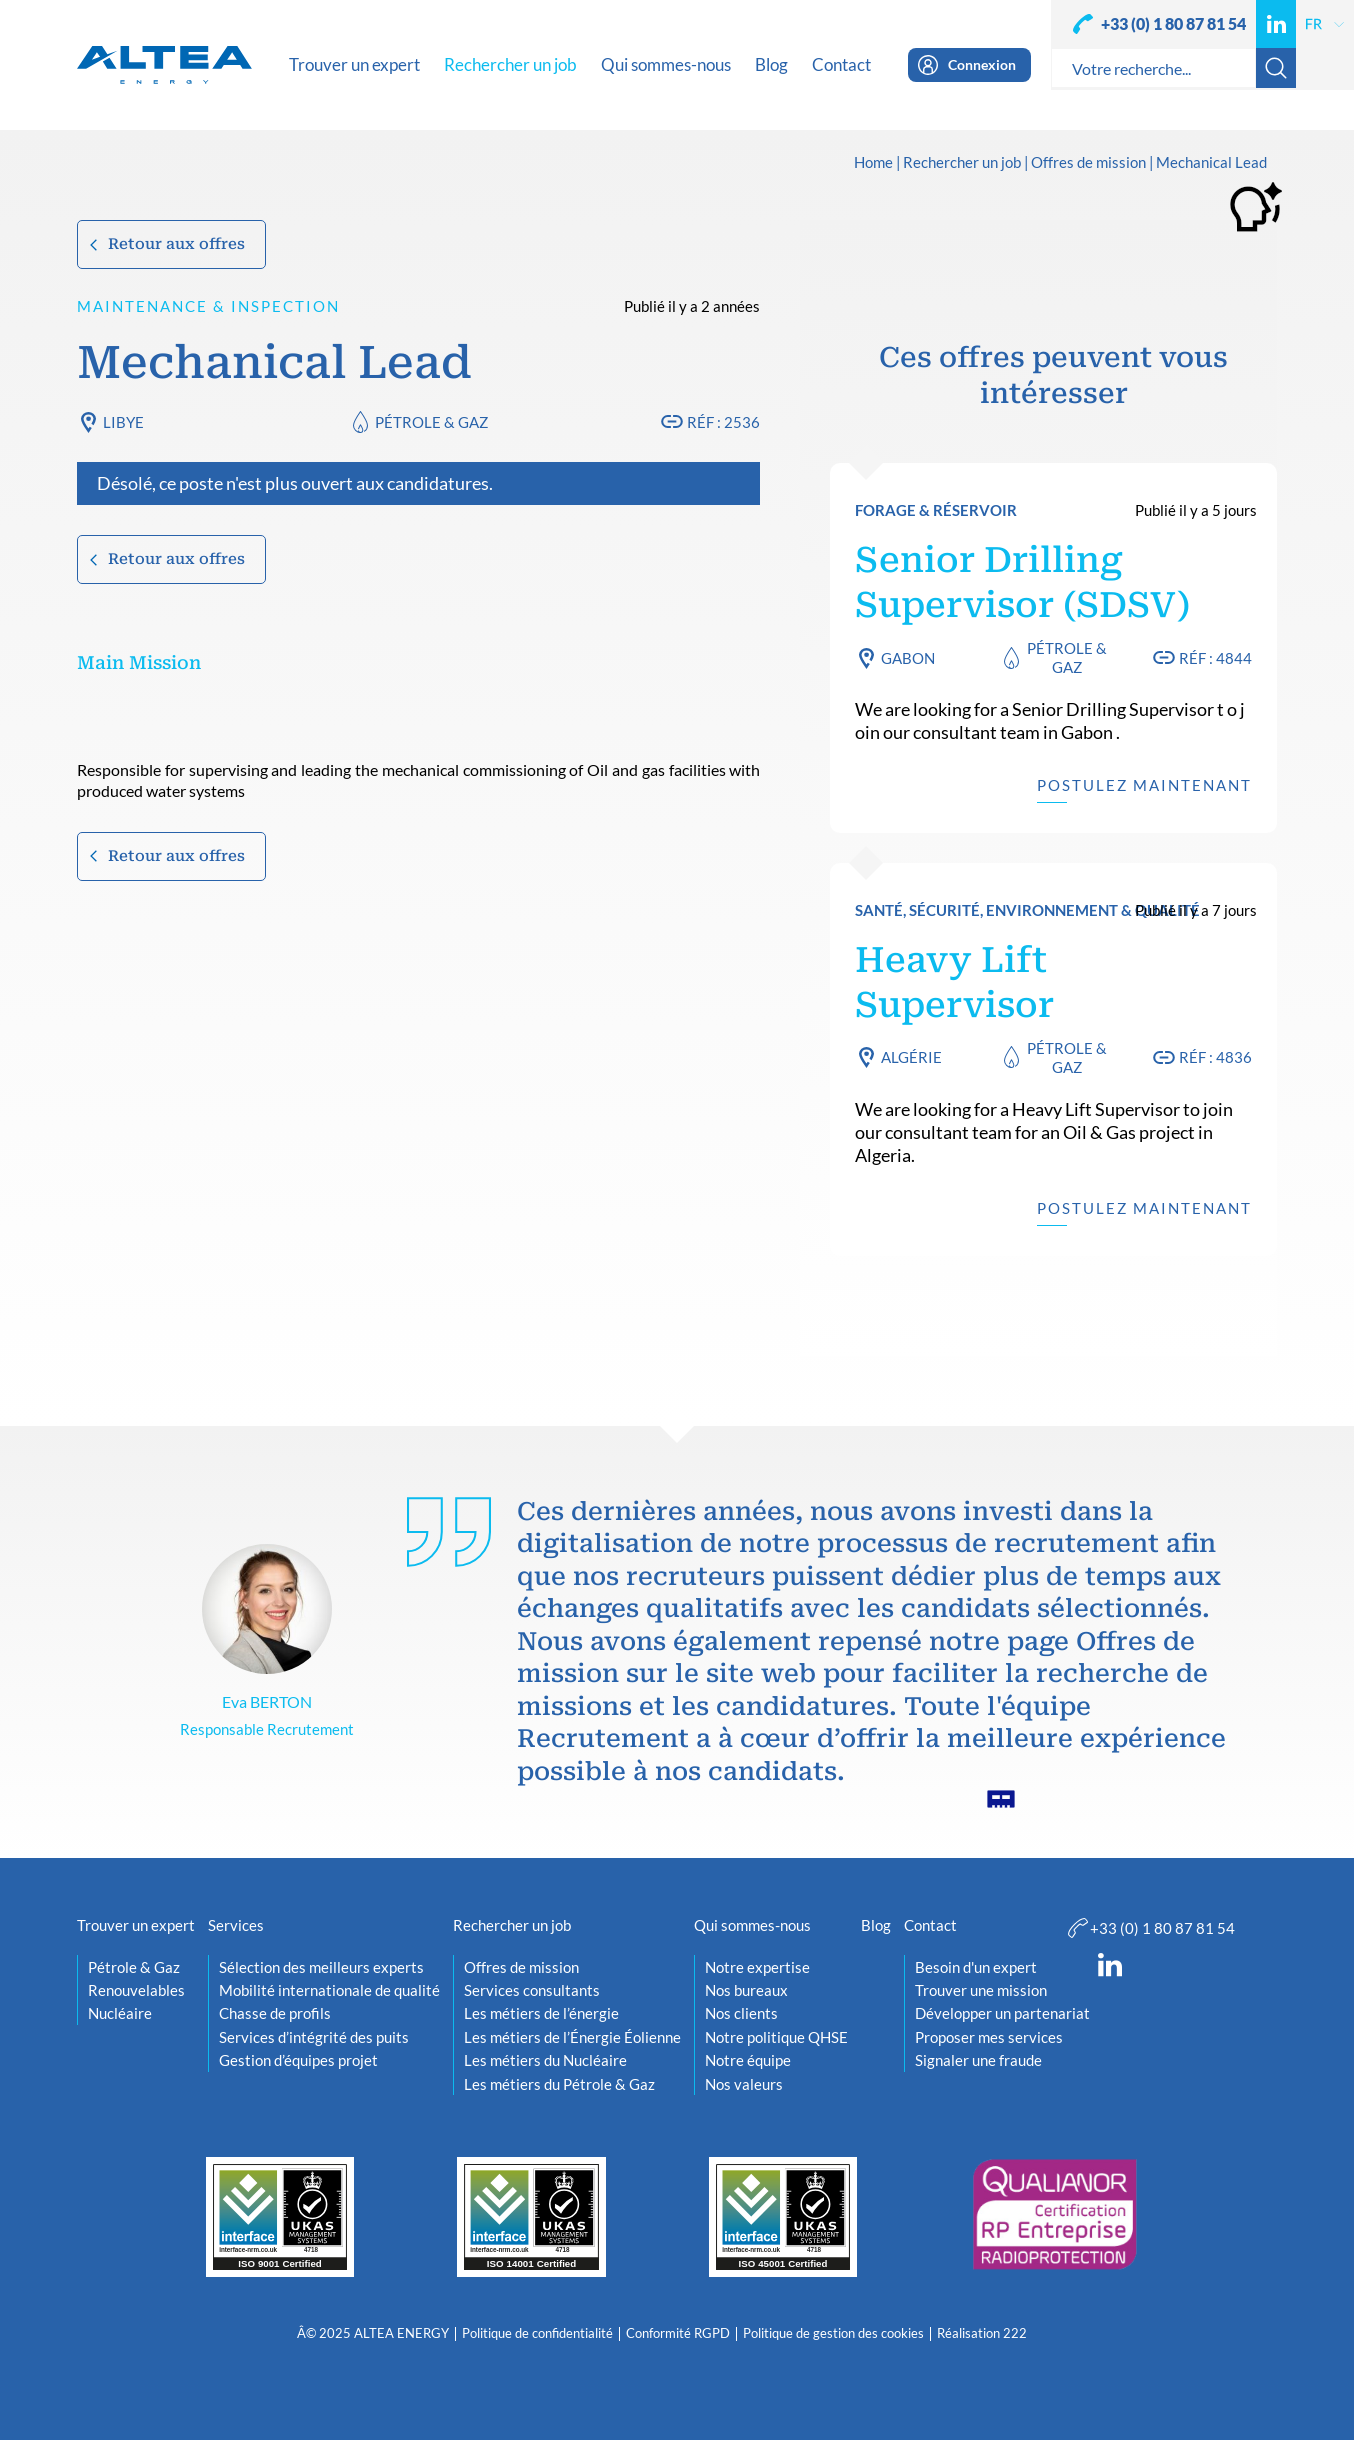  Describe the element at coordinates (1255, 209) in the screenshot. I see `access speak ai voice assistant` at that location.